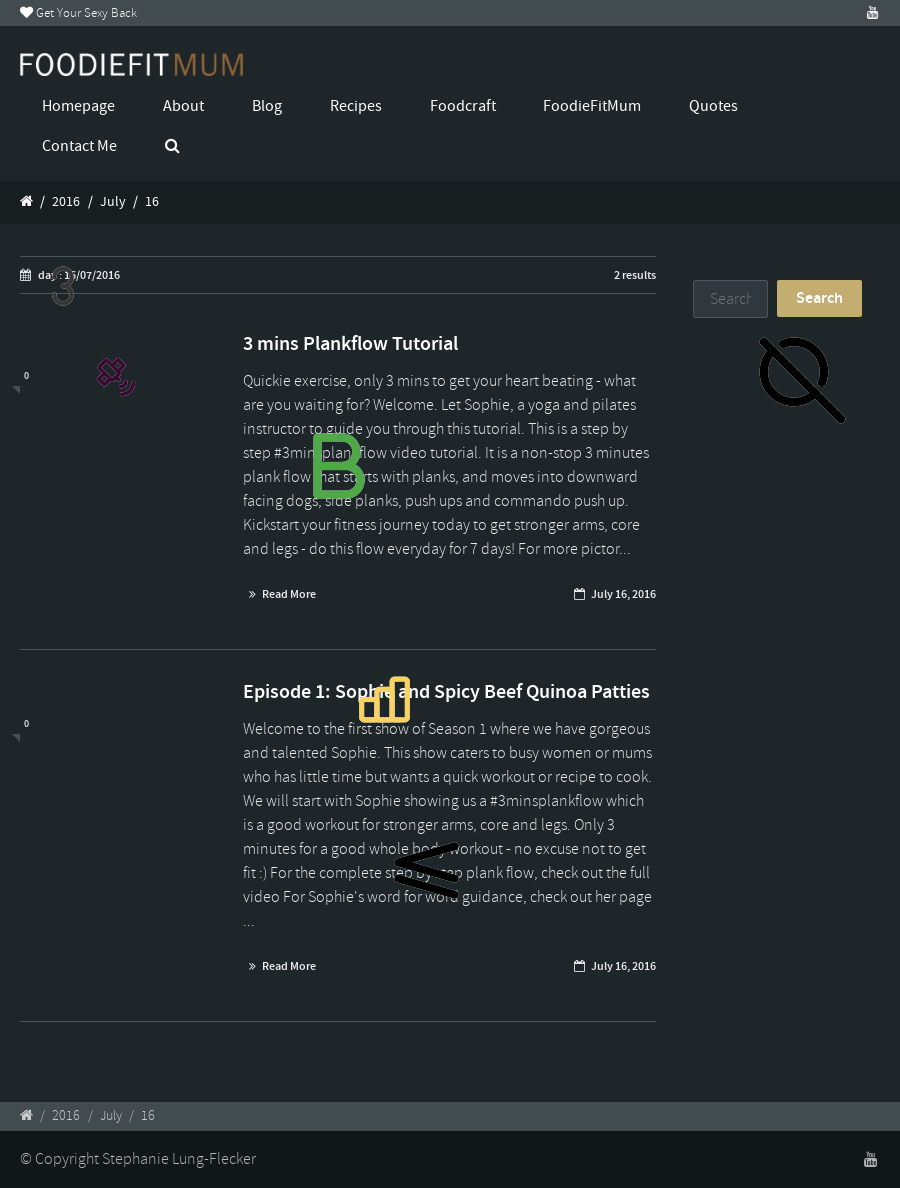  Describe the element at coordinates (802, 380) in the screenshot. I see `search functionality is disabled` at that location.